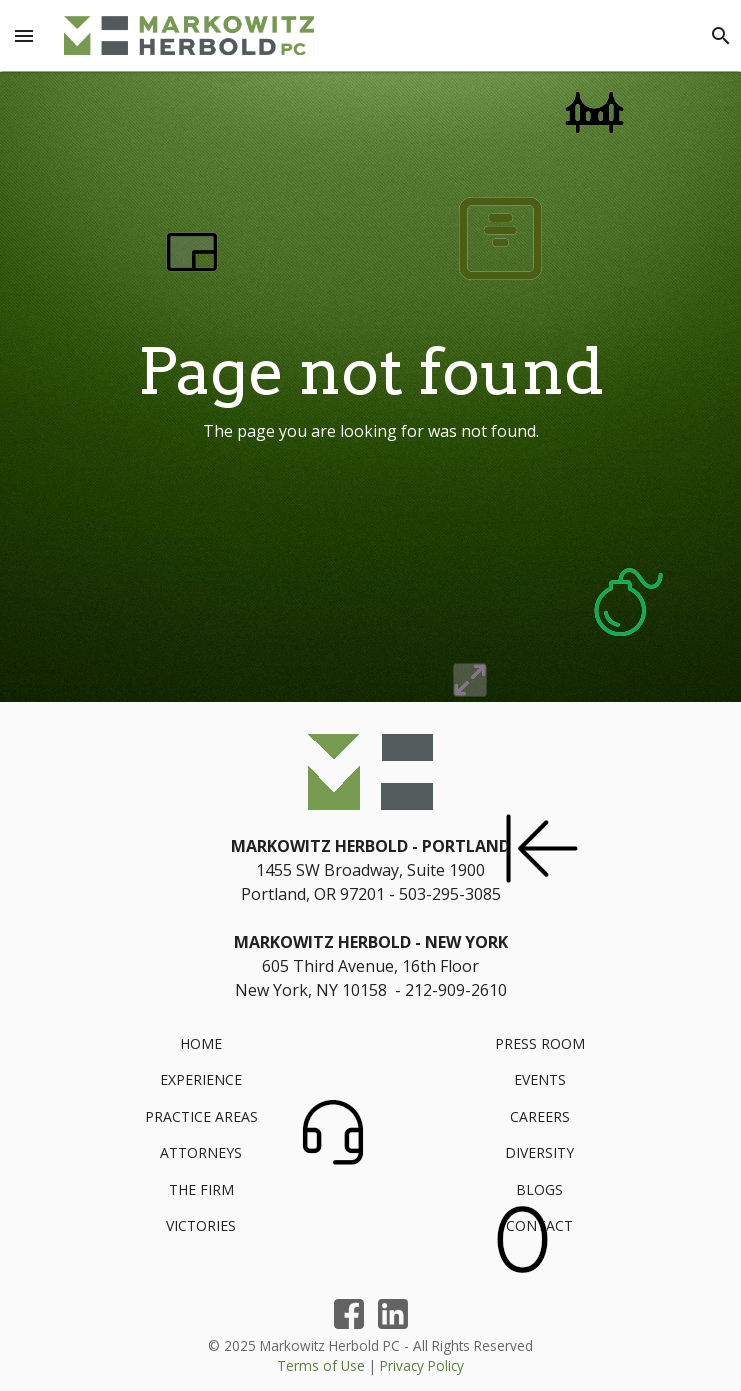 This screenshot has width=741, height=1391. What do you see at coordinates (470, 680) in the screenshot?
I see `expand to full screen` at bounding box center [470, 680].